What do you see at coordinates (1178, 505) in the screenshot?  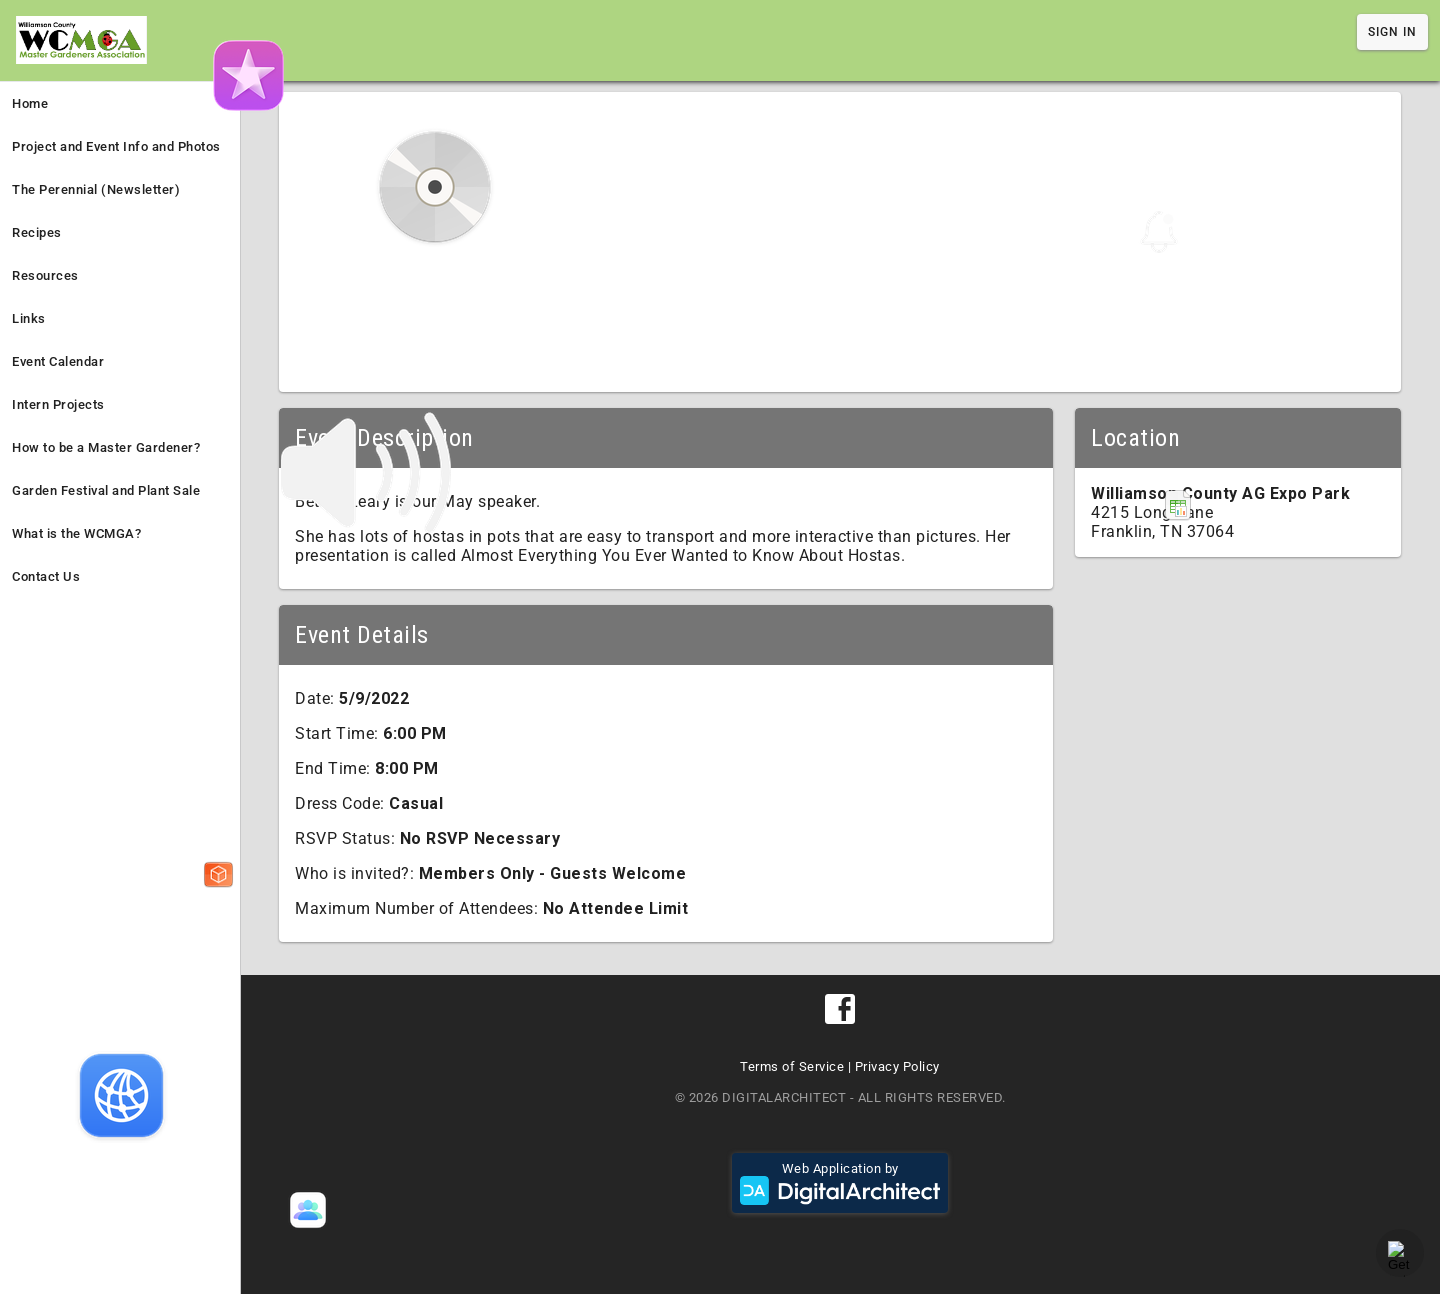 I see `open a spreadsheet file` at bounding box center [1178, 505].